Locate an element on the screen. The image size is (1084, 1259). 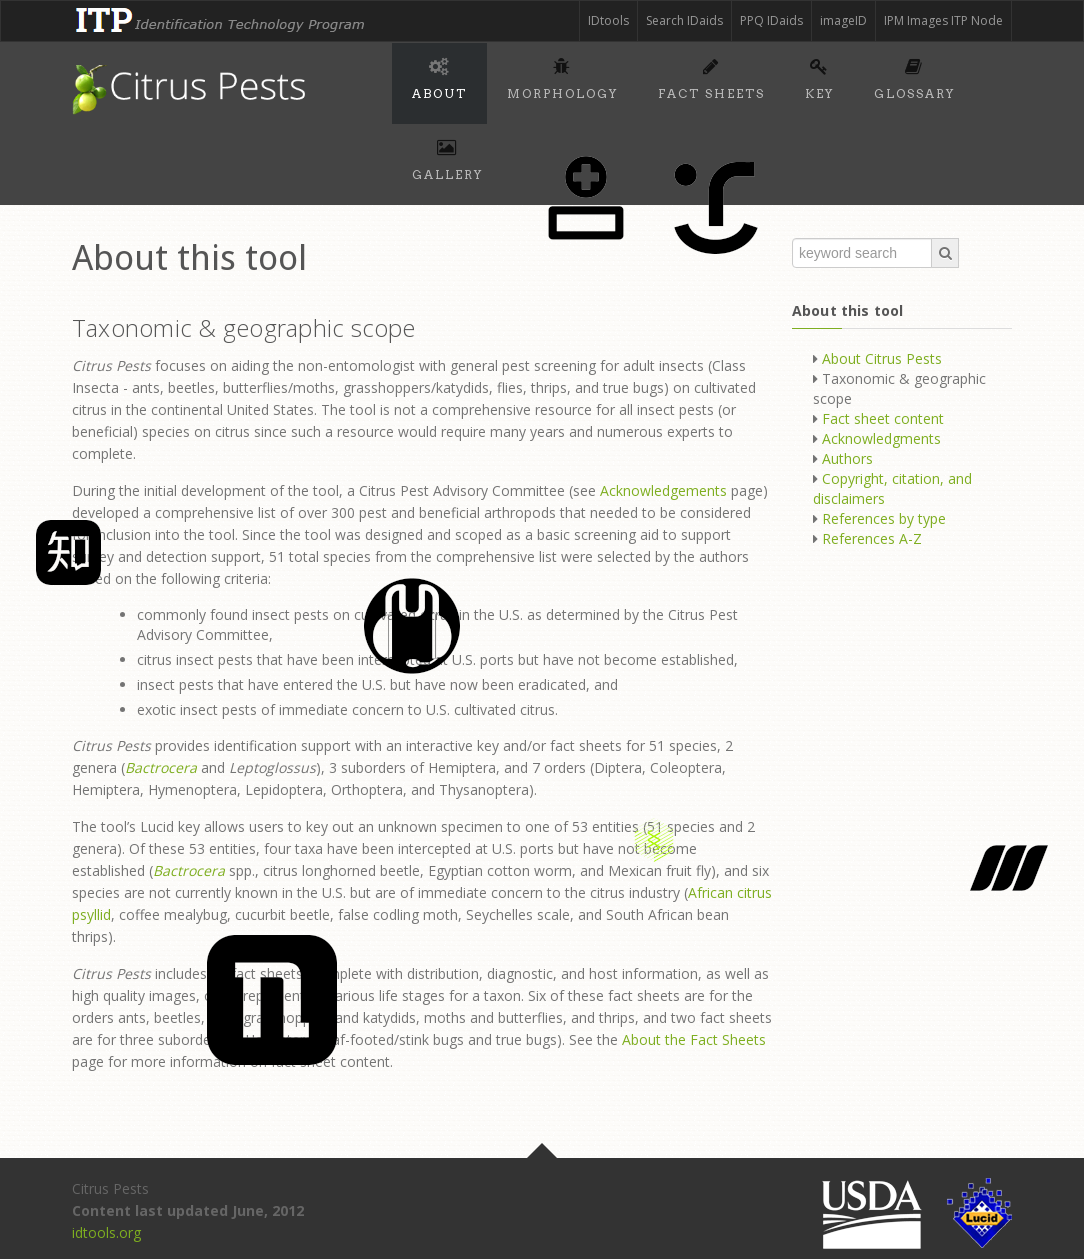
parity substrate blockchain framework logo is located at coordinates (654, 840).